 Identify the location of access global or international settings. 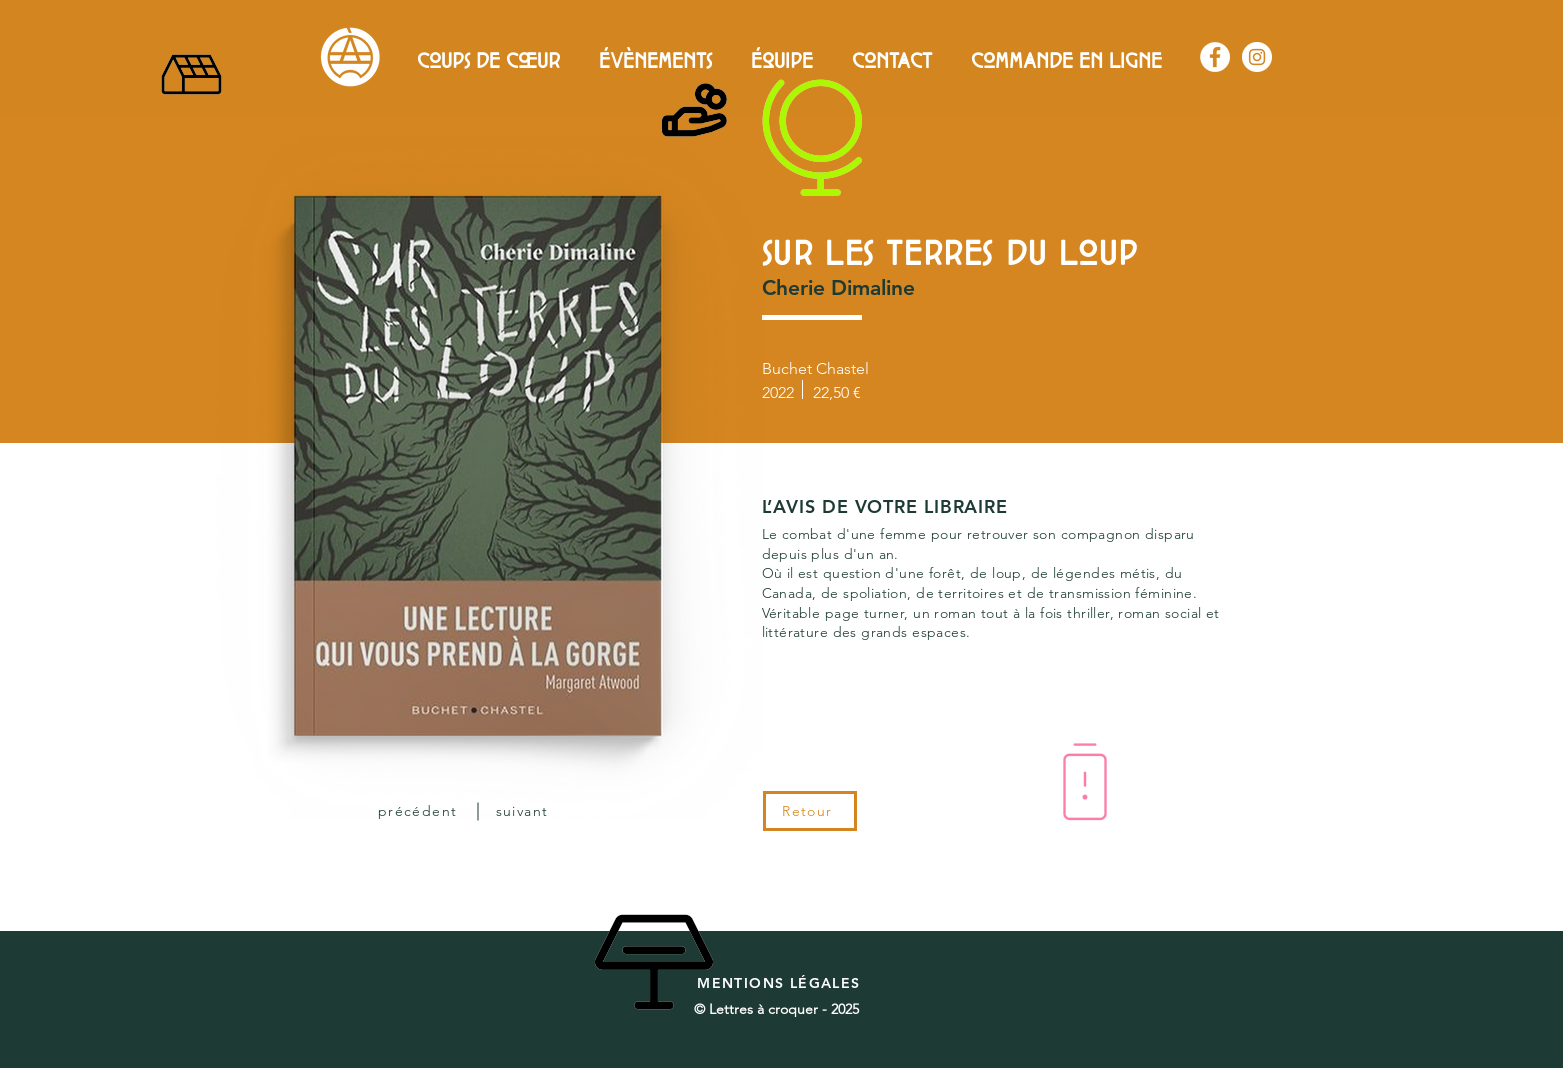
(816, 133).